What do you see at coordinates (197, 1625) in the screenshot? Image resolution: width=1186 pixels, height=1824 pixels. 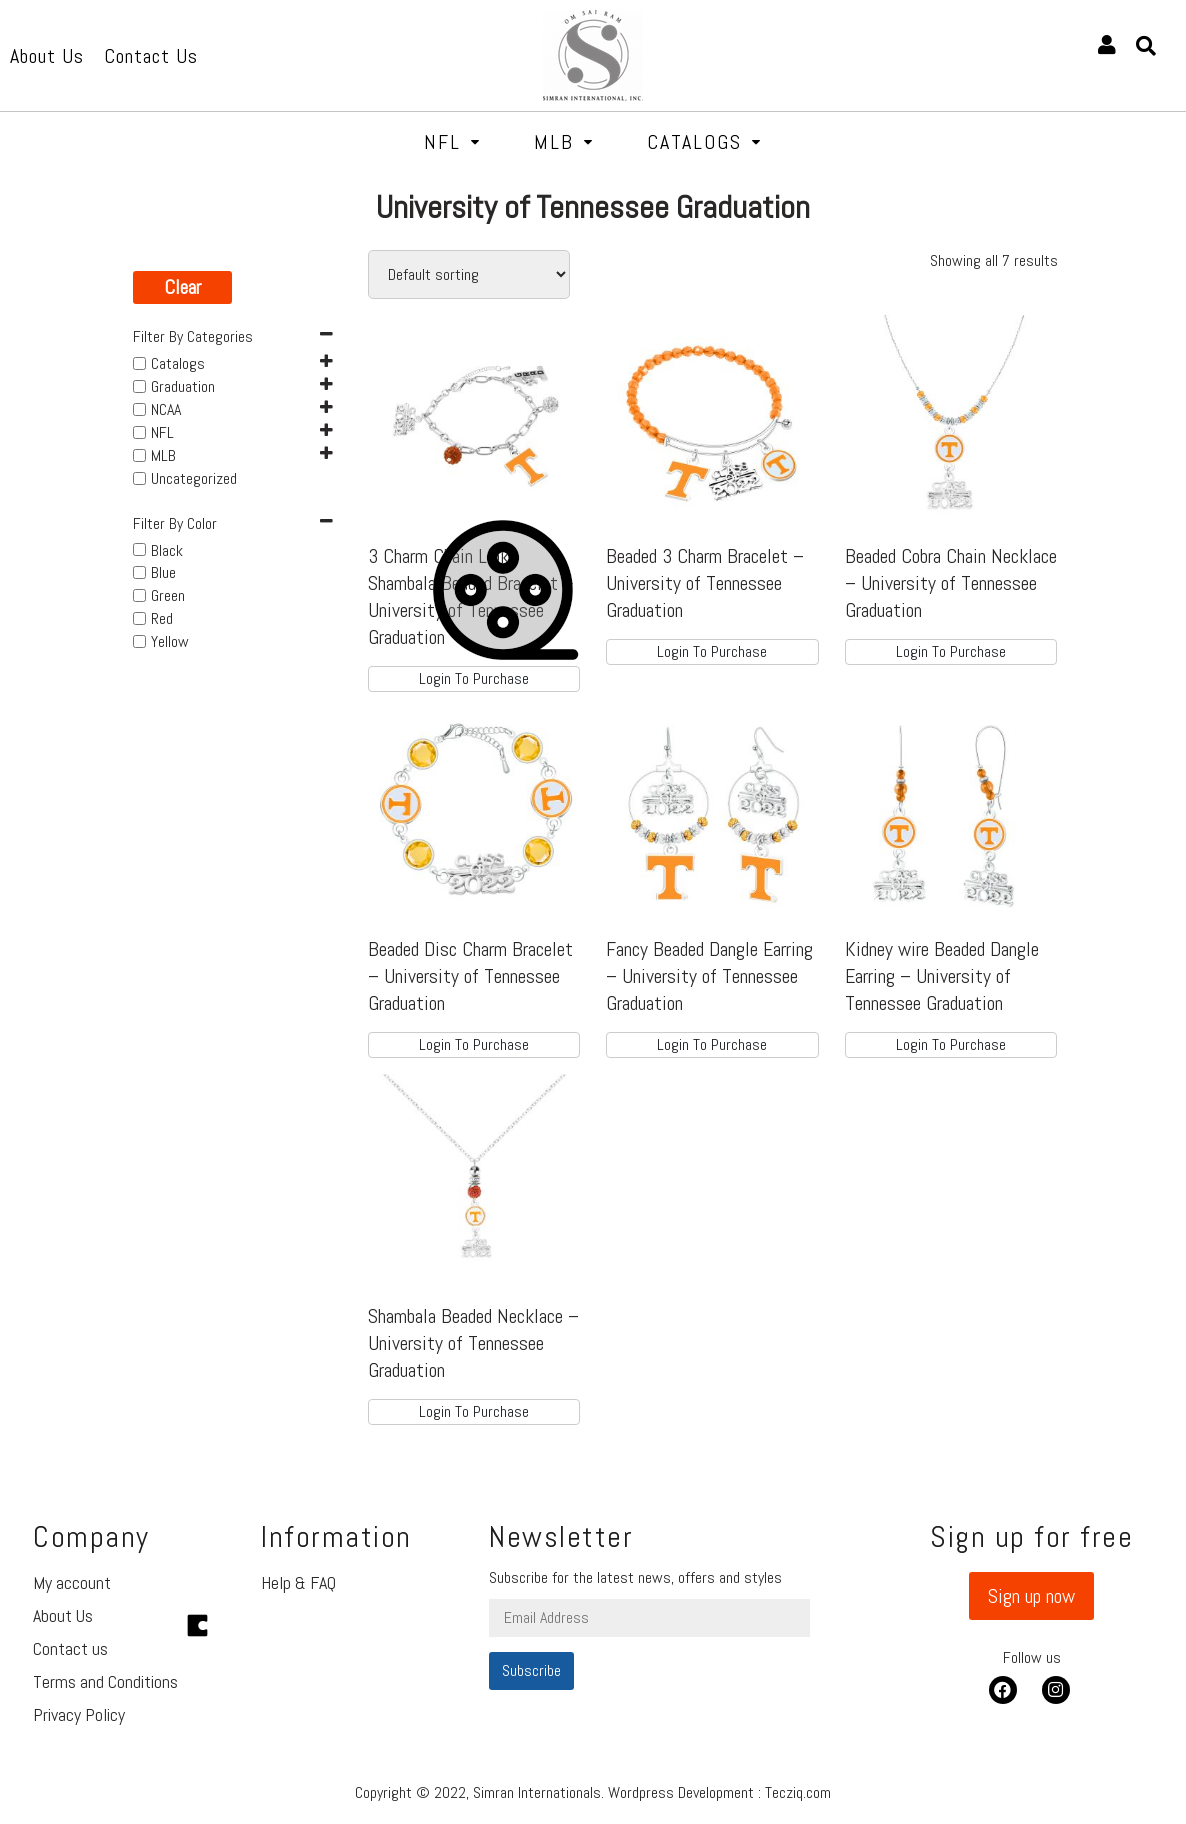 I see `open Coda app` at bounding box center [197, 1625].